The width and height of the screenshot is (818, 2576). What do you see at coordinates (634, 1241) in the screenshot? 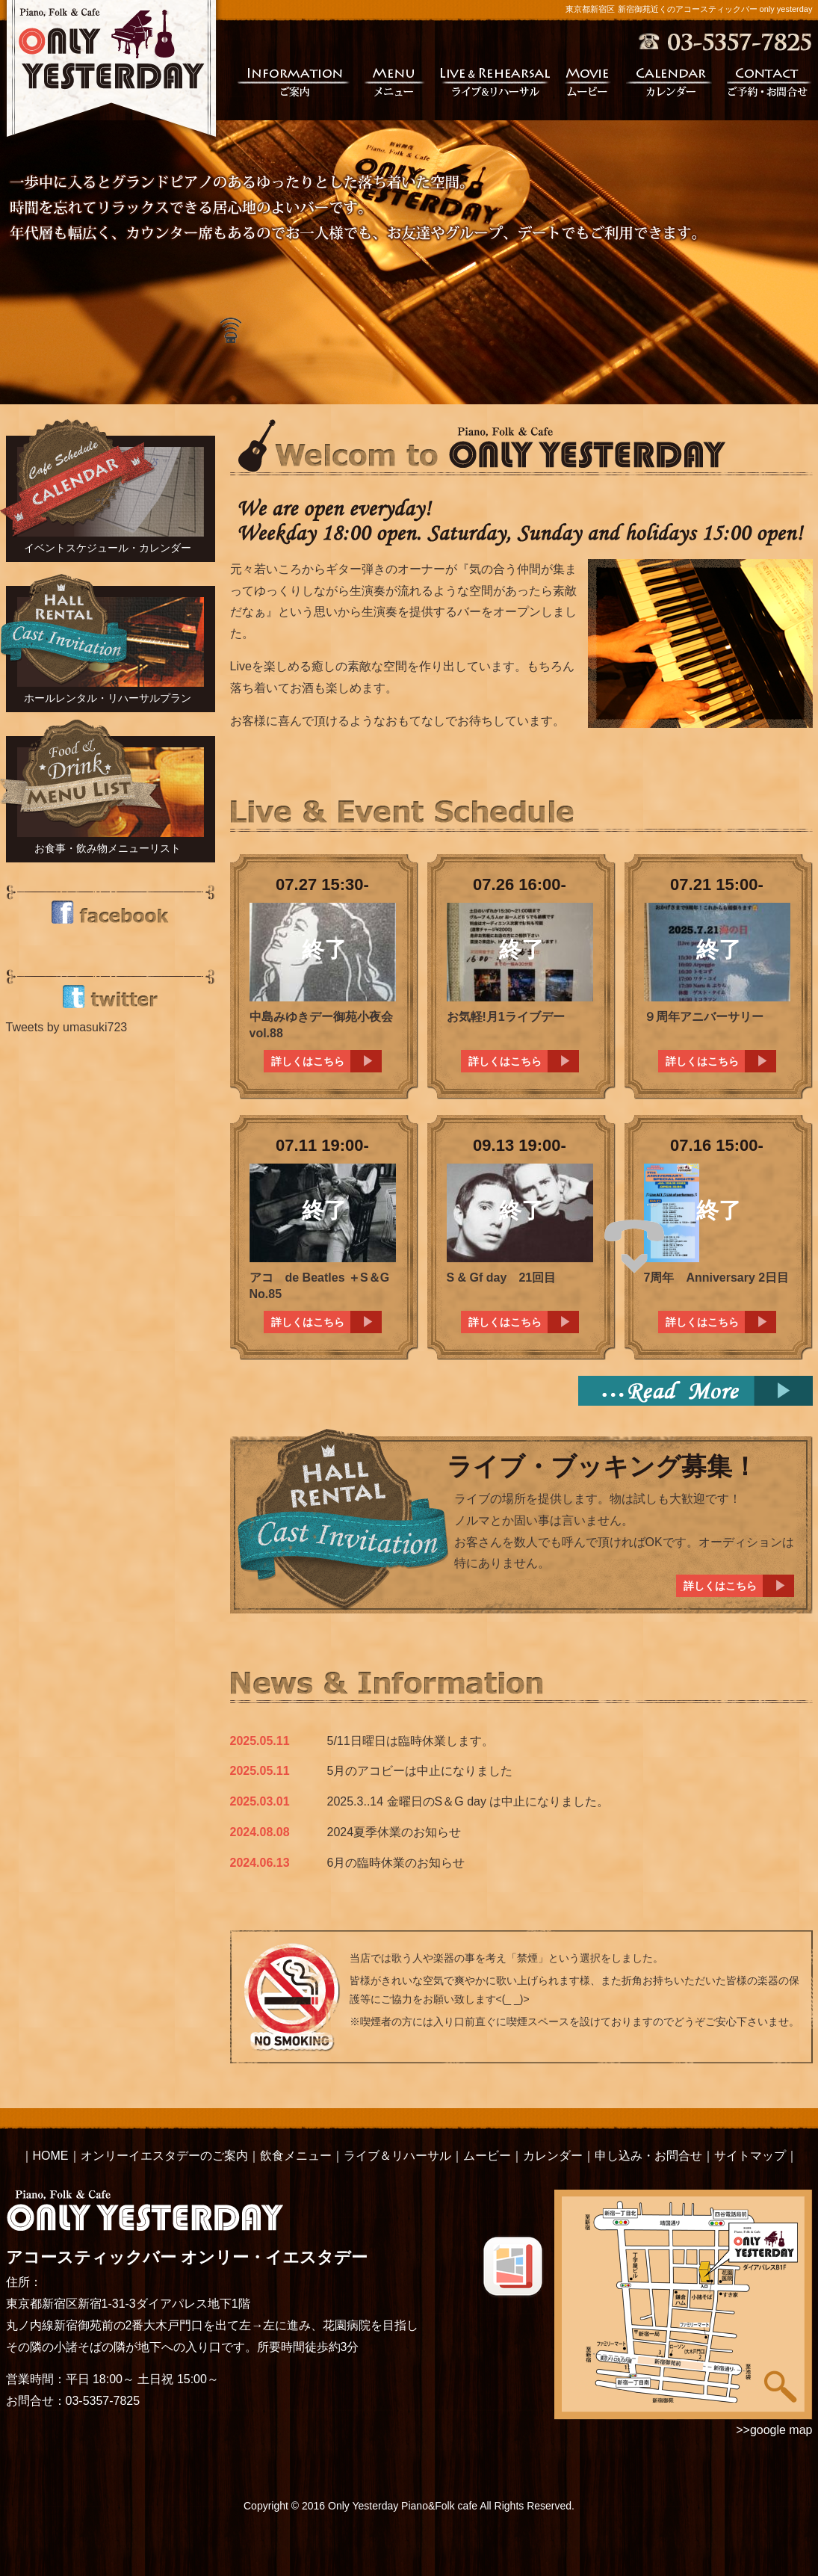
I see `end or hang up a call` at bounding box center [634, 1241].